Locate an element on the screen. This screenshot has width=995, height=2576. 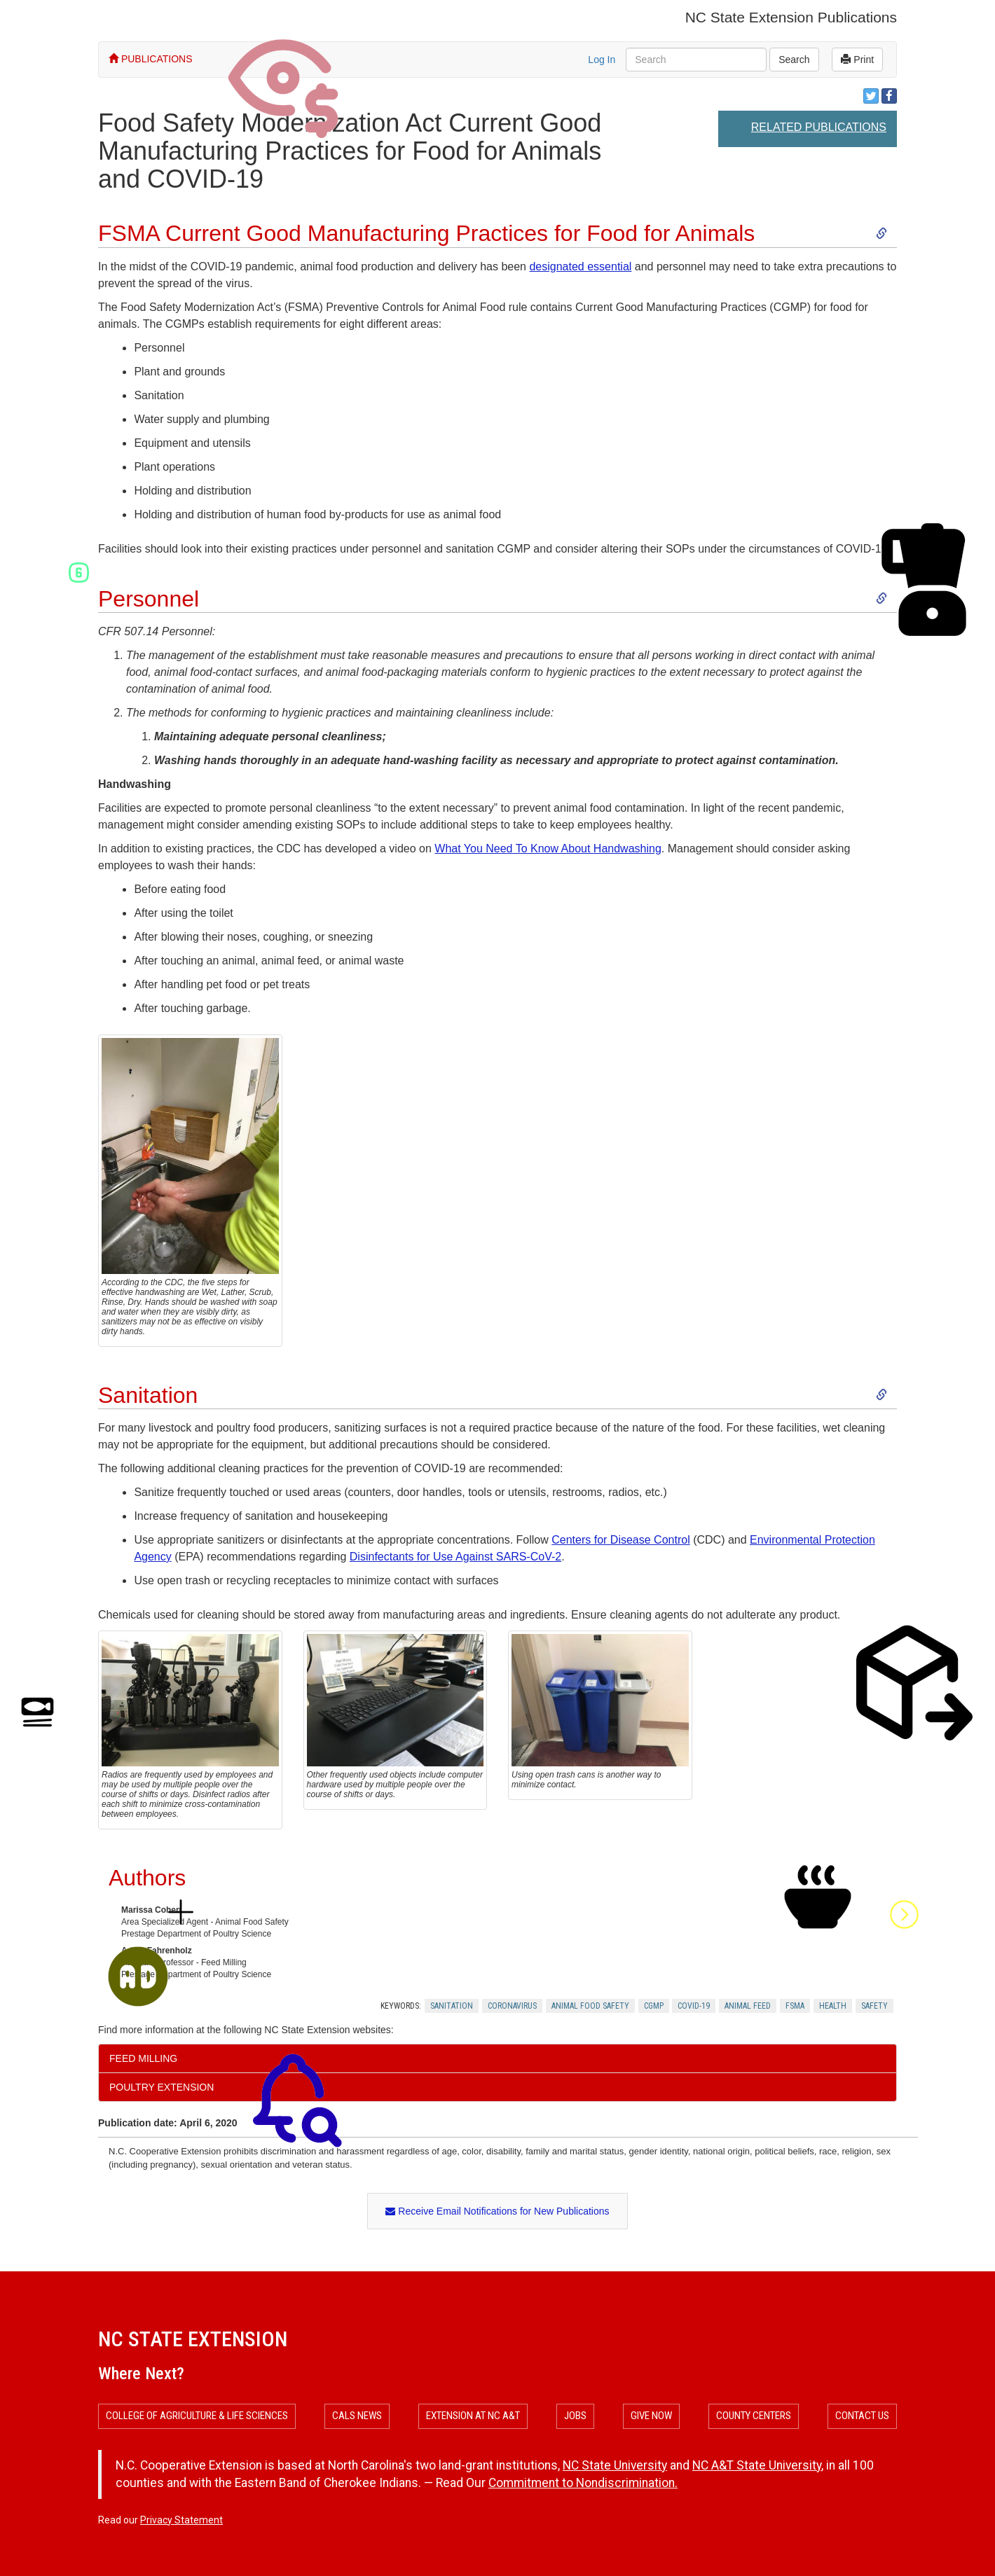
indicates sponsored or advertisement content is located at coordinates (138, 1976).